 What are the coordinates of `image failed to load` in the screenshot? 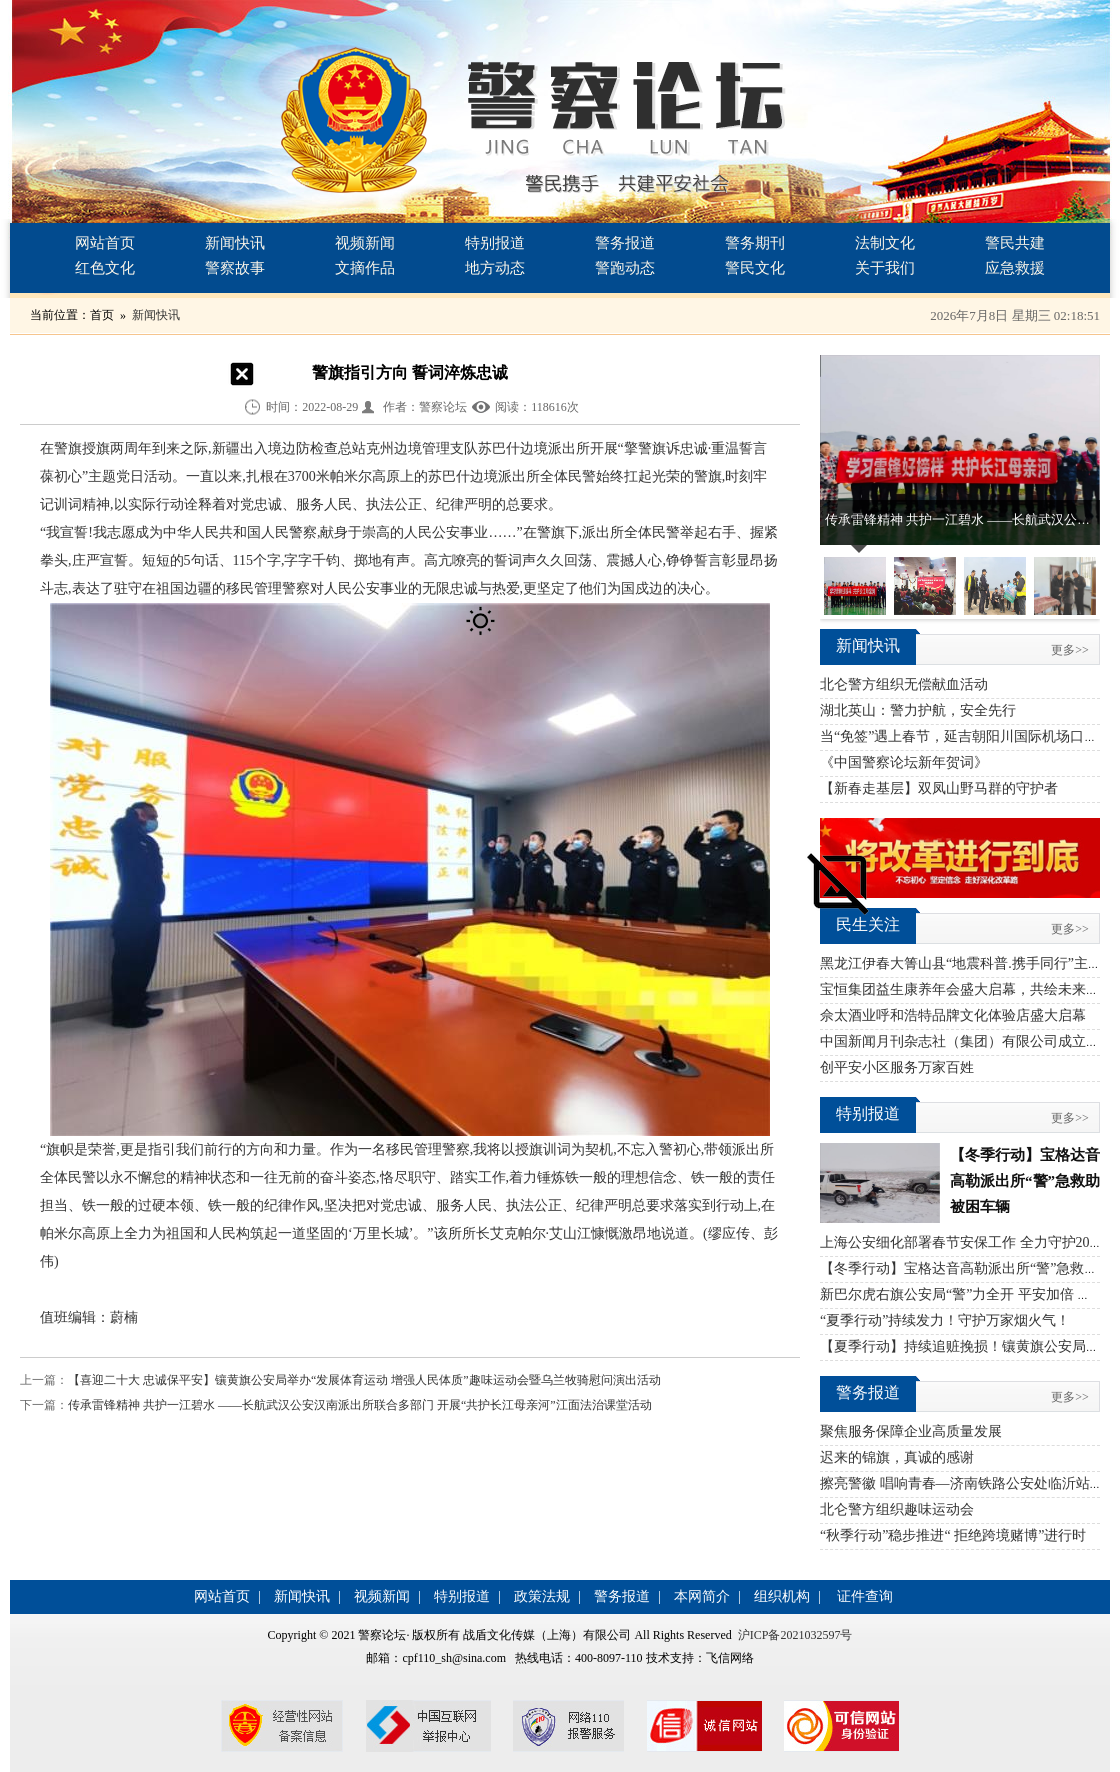 It's located at (840, 882).